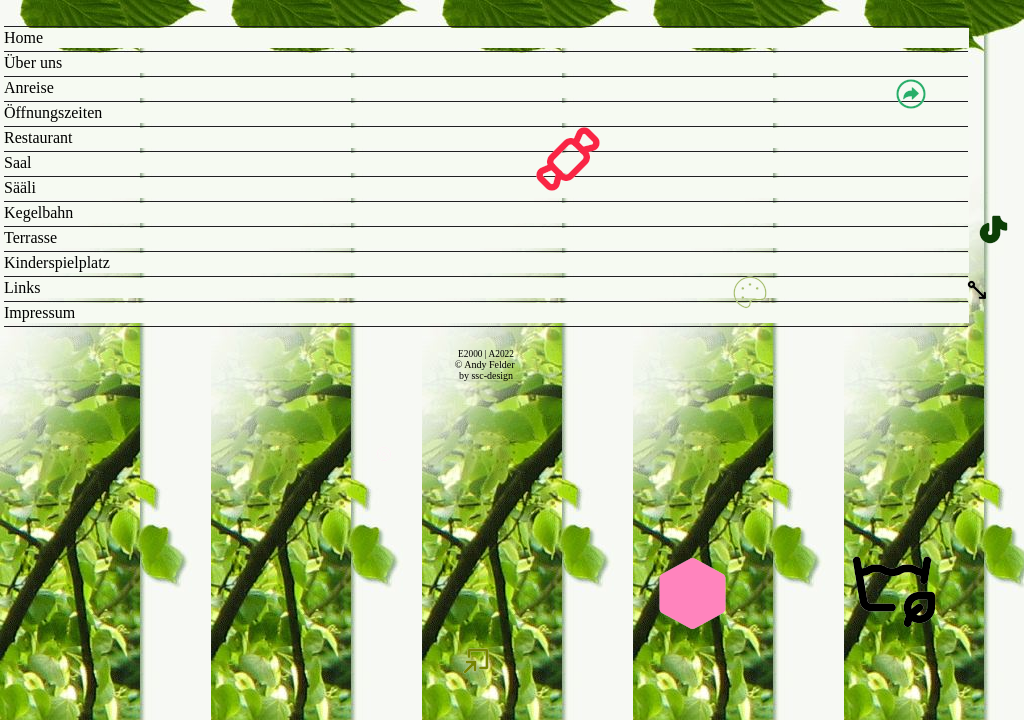 This screenshot has width=1024, height=720. What do you see at coordinates (692, 593) in the screenshot?
I see `indicates a category or tag grouping` at bounding box center [692, 593].